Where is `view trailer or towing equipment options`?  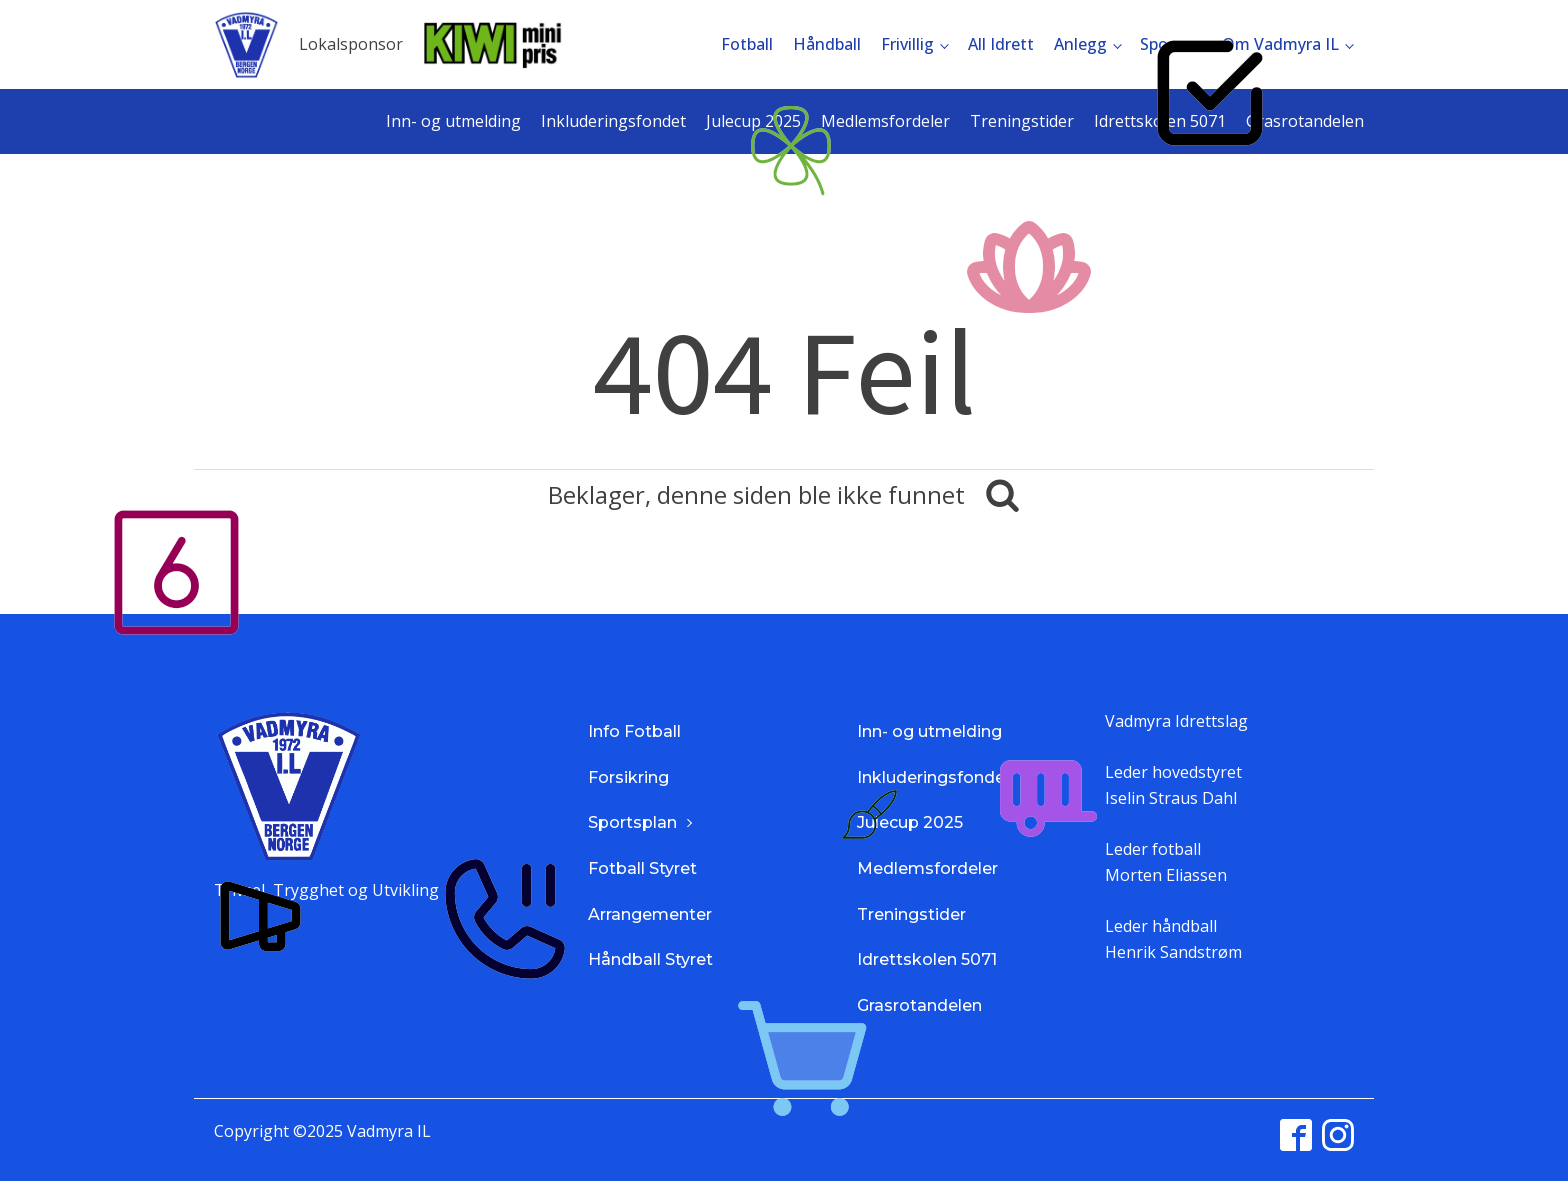
view trailer or towing equipment options is located at coordinates (1046, 796).